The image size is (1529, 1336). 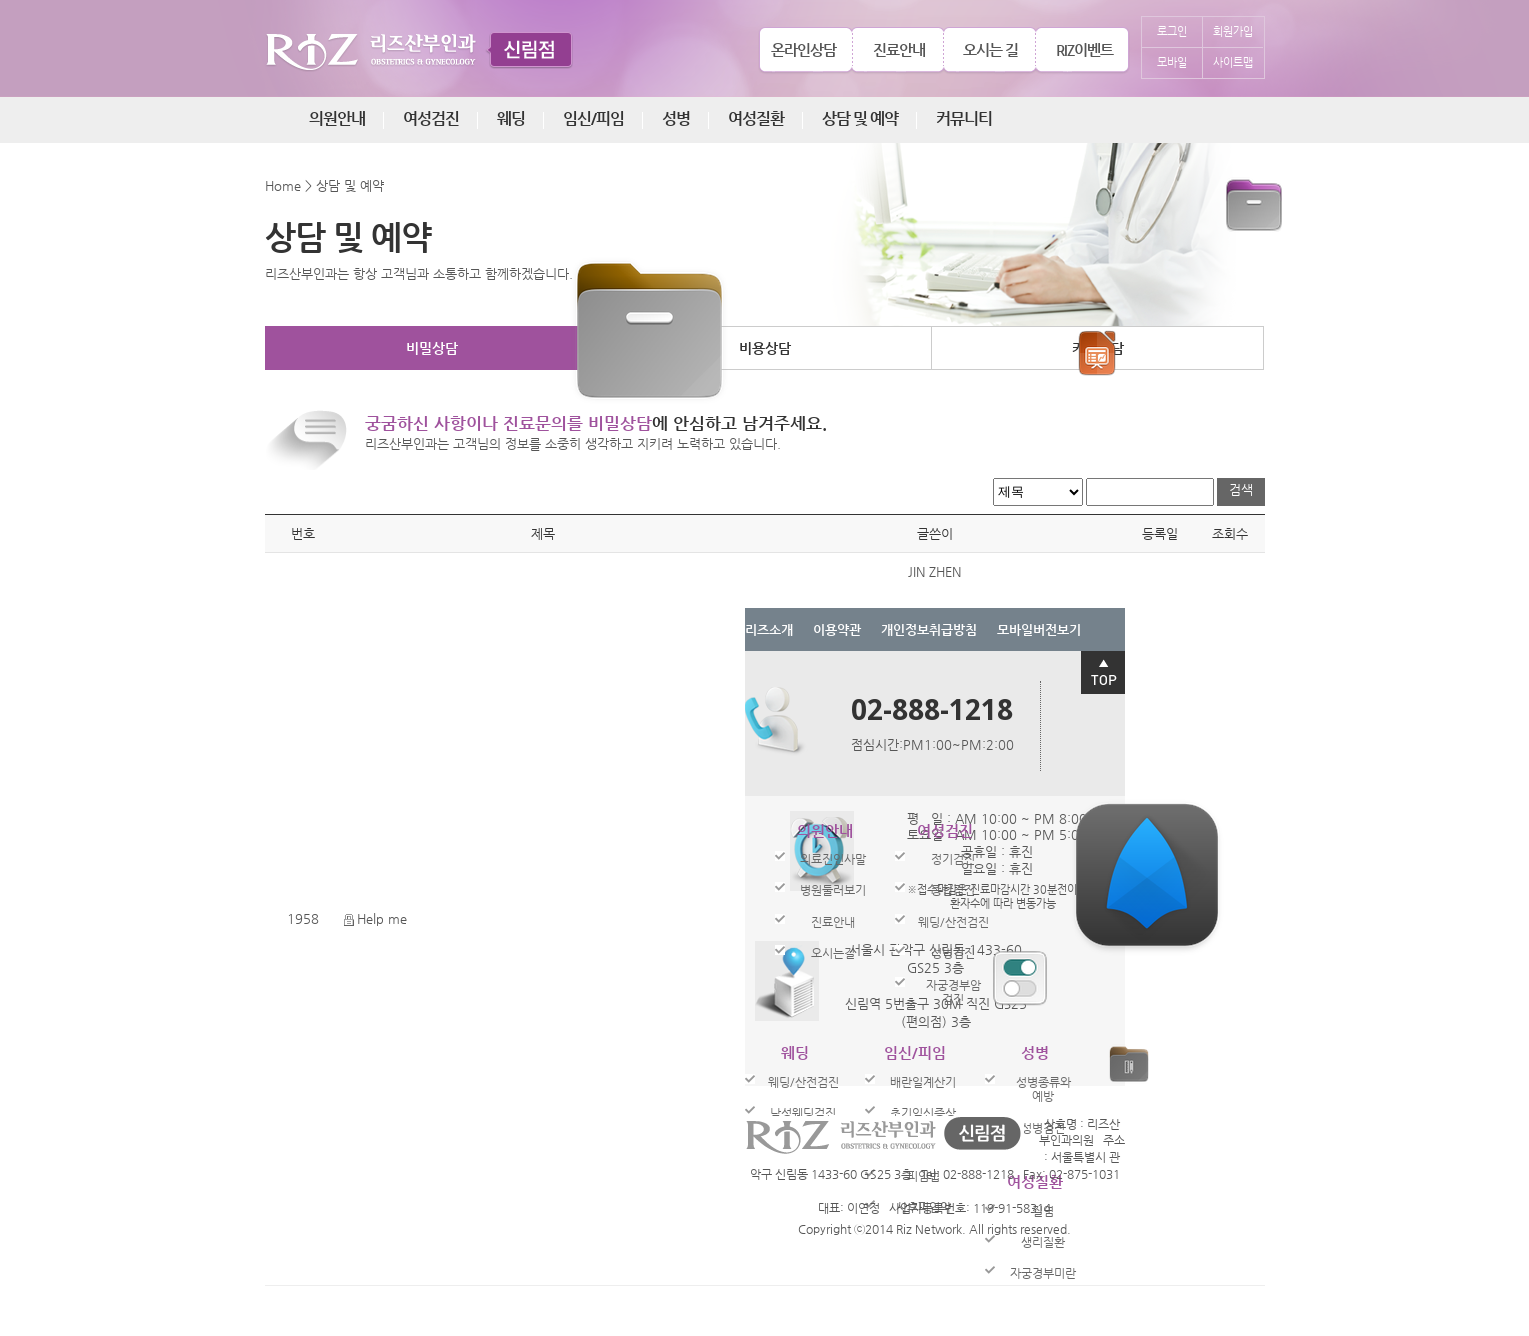 I want to click on open the file manager application, so click(x=649, y=330).